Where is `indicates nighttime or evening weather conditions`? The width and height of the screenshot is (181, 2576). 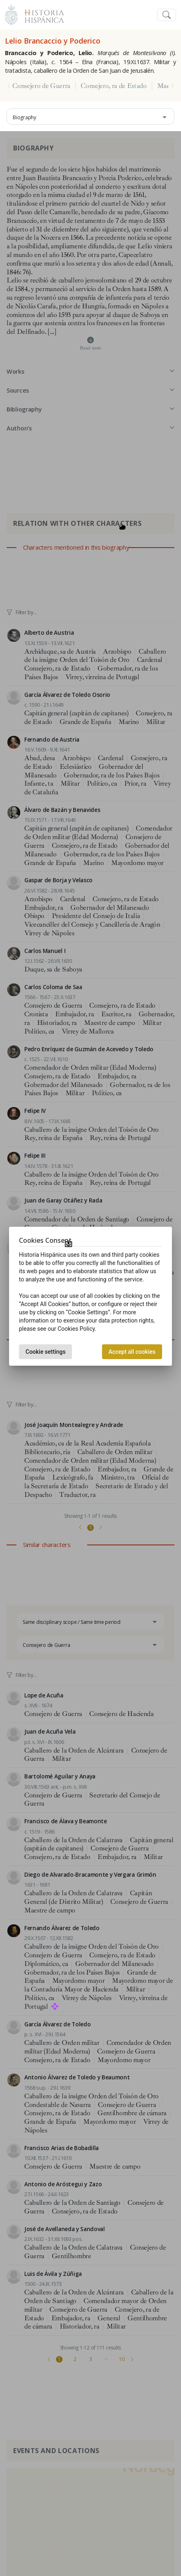 indicates nighttime or evening weather conditions is located at coordinates (122, 527).